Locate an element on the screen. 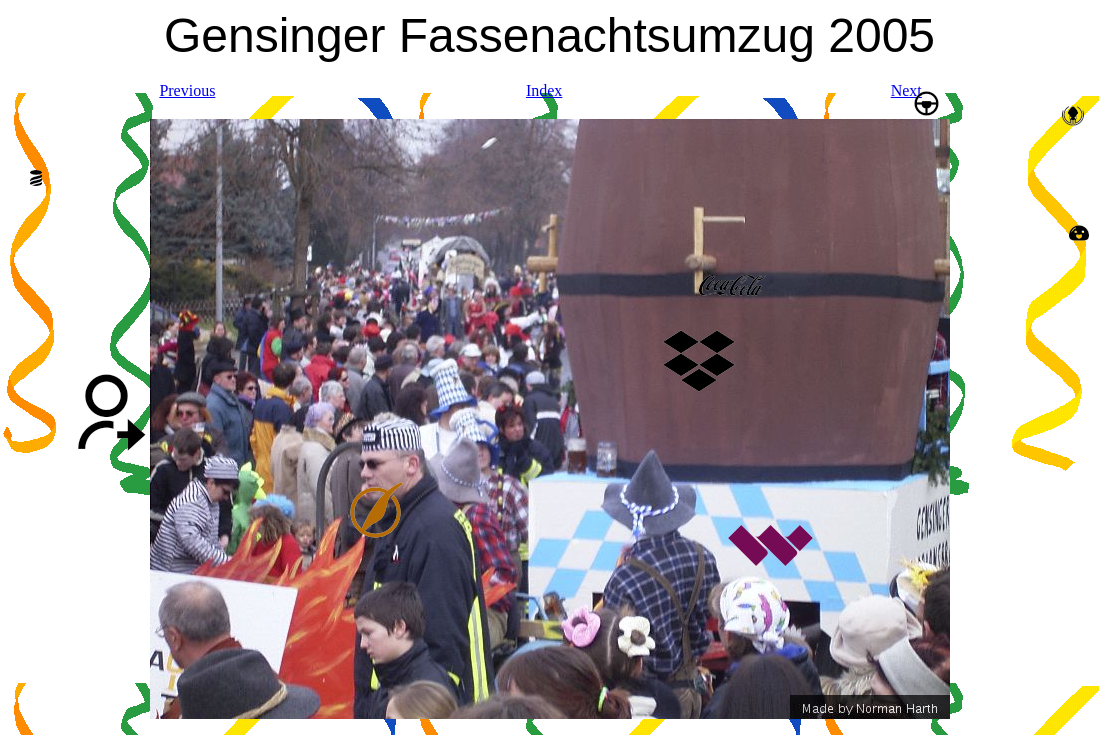  open GitKraken git client is located at coordinates (1073, 116).